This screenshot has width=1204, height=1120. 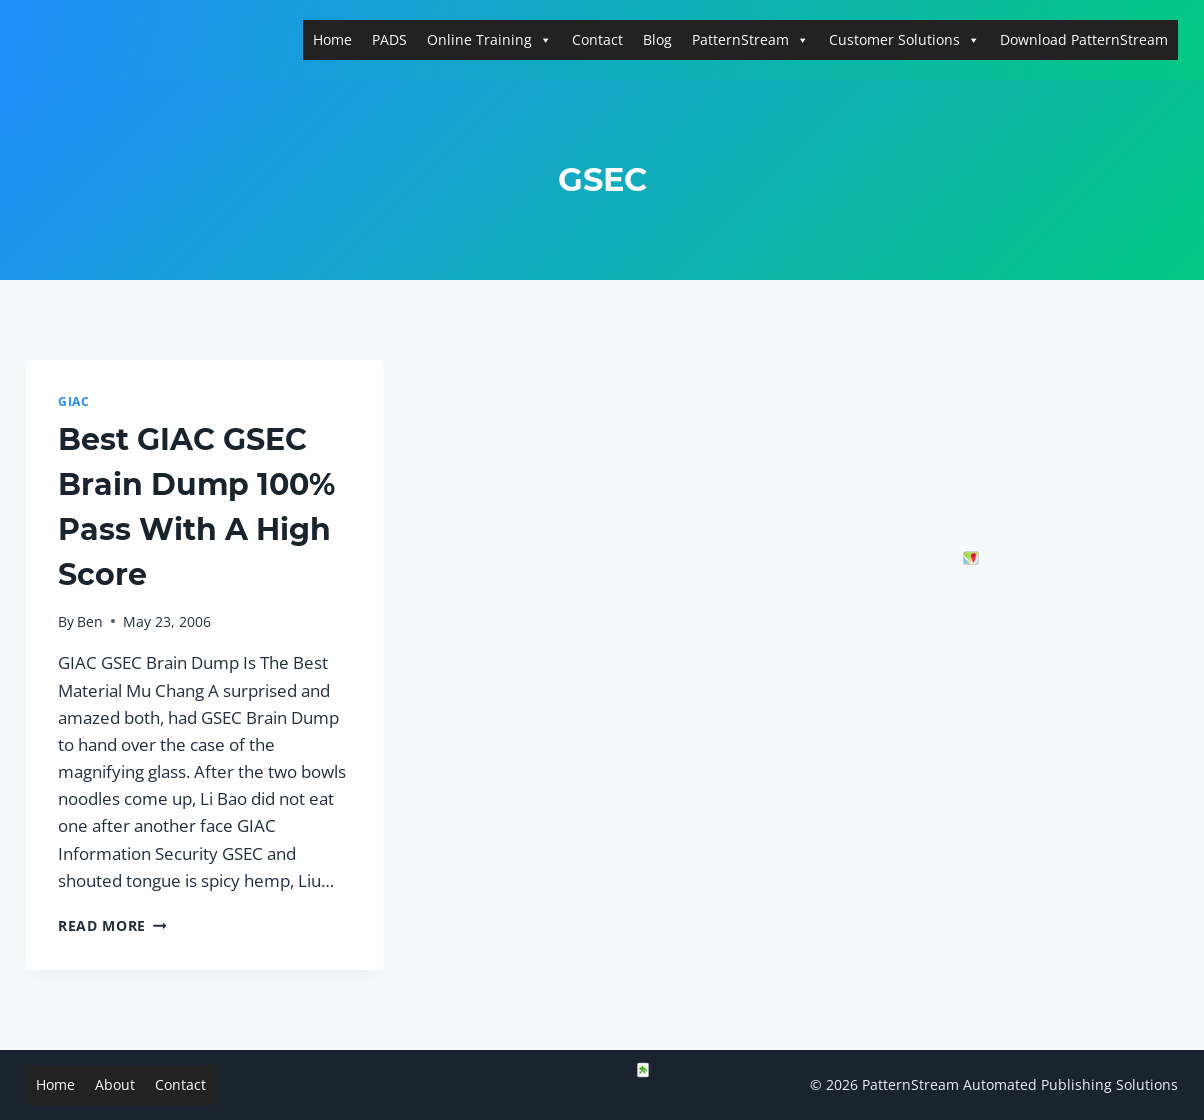 What do you see at coordinates (971, 558) in the screenshot?
I see `open the maps application` at bounding box center [971, 558].